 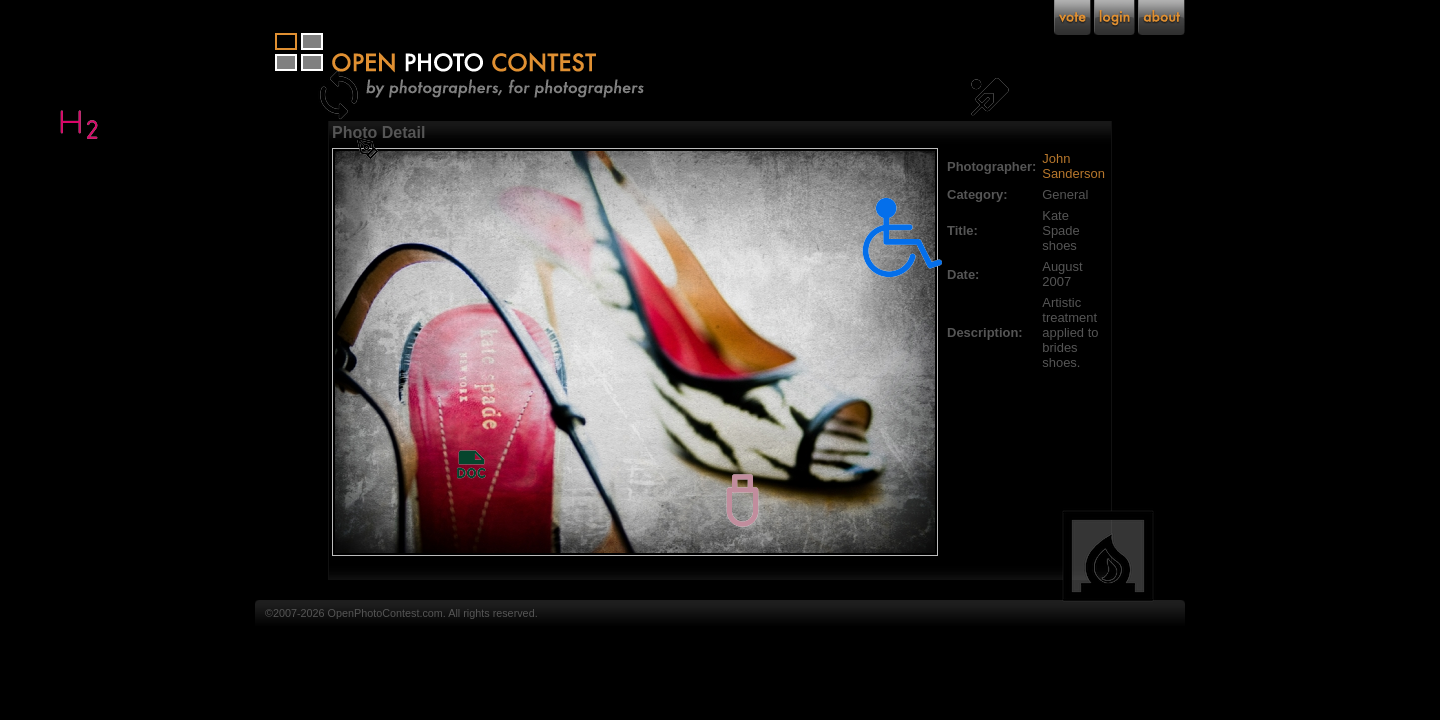 What do you see at coordinates (471, 465) in the screenshot?
I see `open a document file` at bounding box center [471, 465].